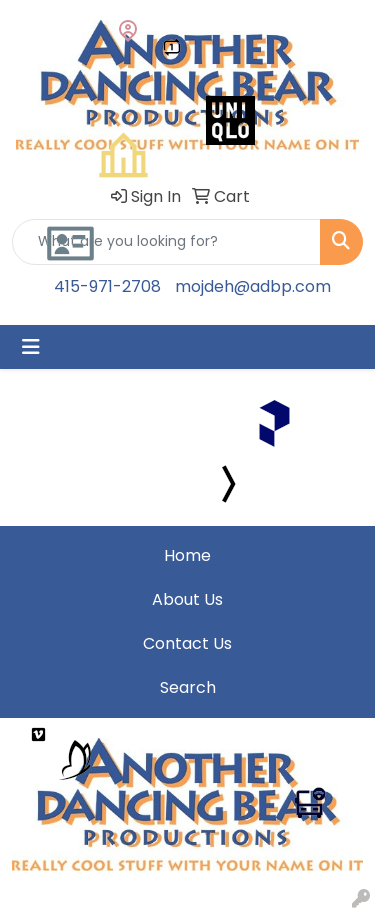 This screenshot has width=375, height=922. I want to click on prefect logo - a data workflow orchestration platform, so click(274, 423).